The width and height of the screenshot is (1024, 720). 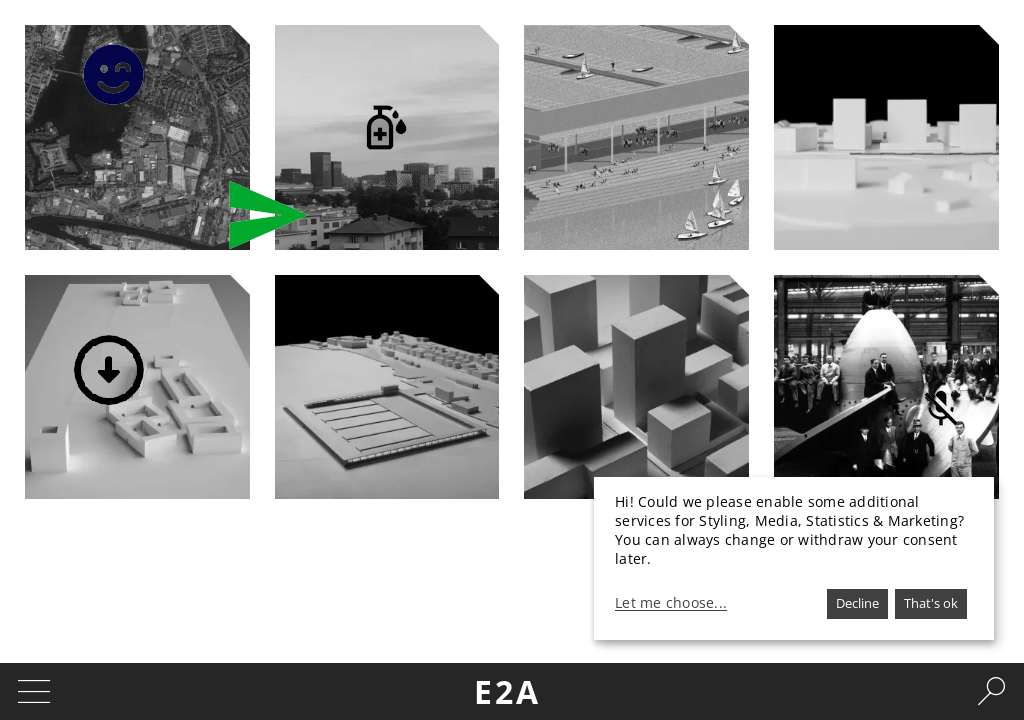 I want to click on mute your microphone, so click(x=941, y=409).